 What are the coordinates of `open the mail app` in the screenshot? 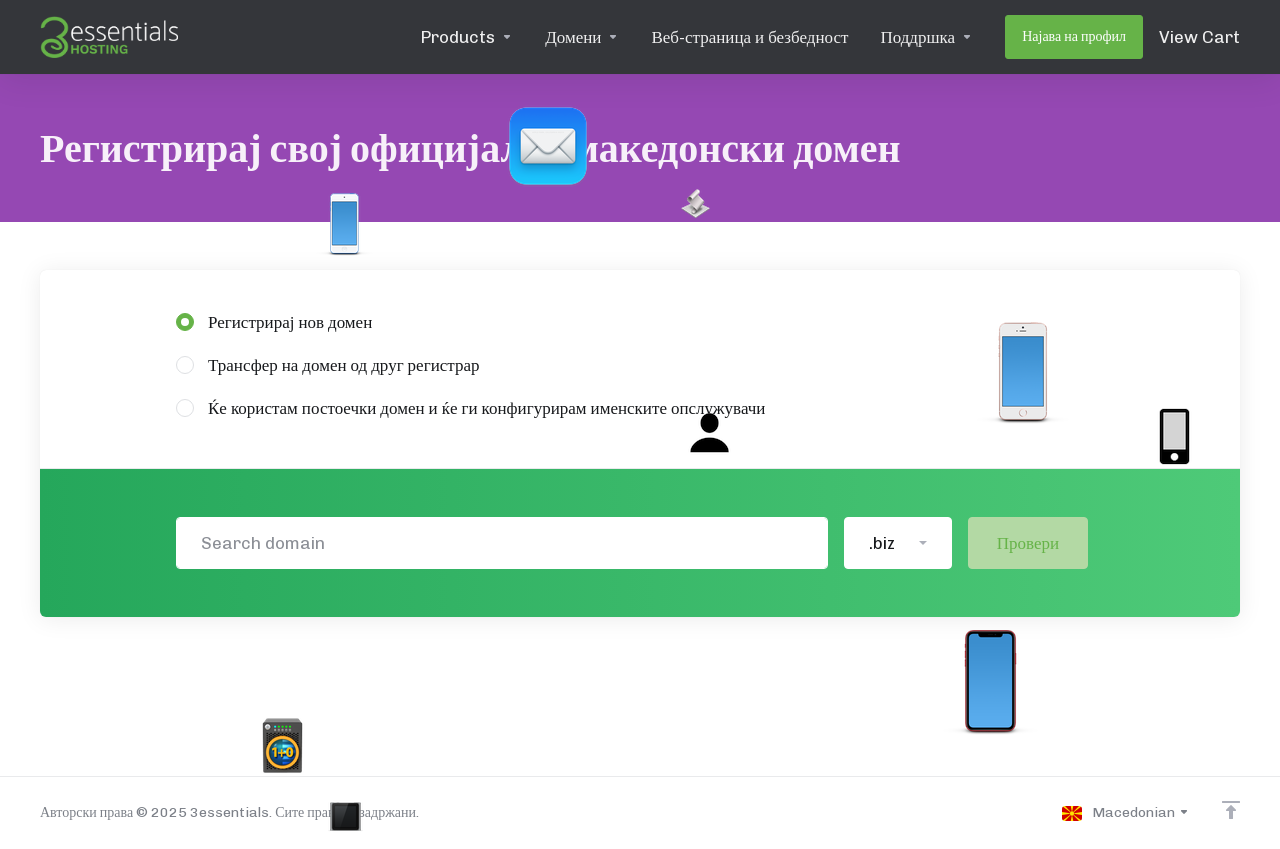 It's located at (548, 146).